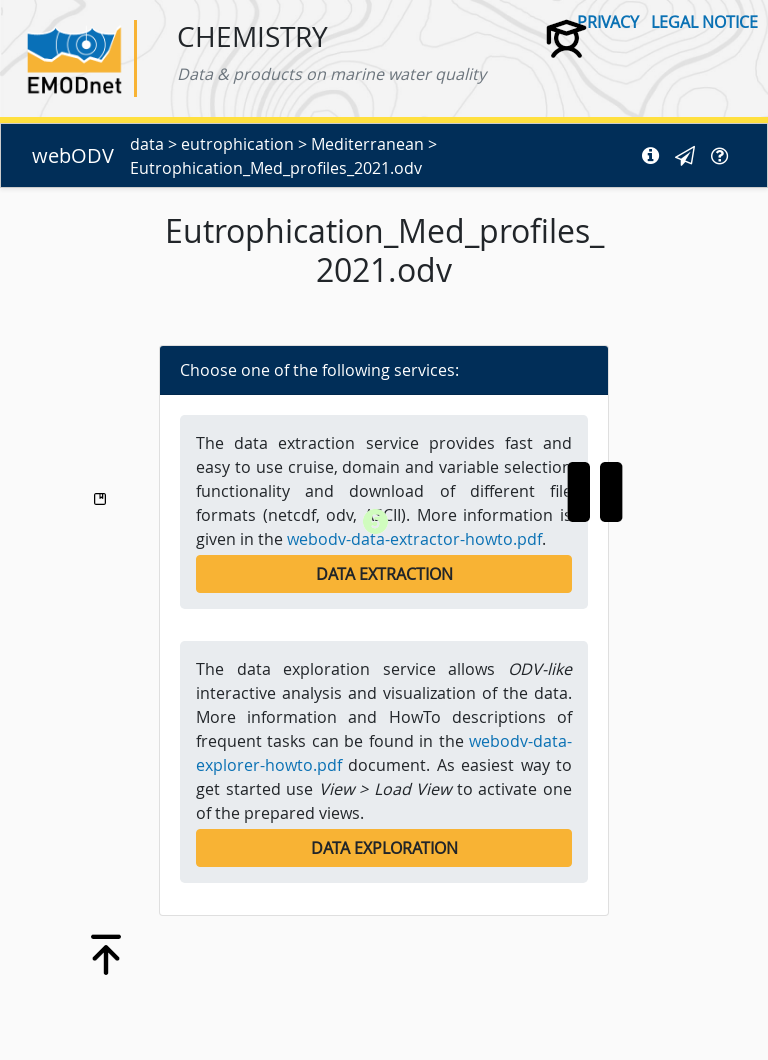  What do you see at coordinates (375, 521) in the screenshot?
I see `indicates step 5 in a multi-step process` at bounding box center [375, 521].